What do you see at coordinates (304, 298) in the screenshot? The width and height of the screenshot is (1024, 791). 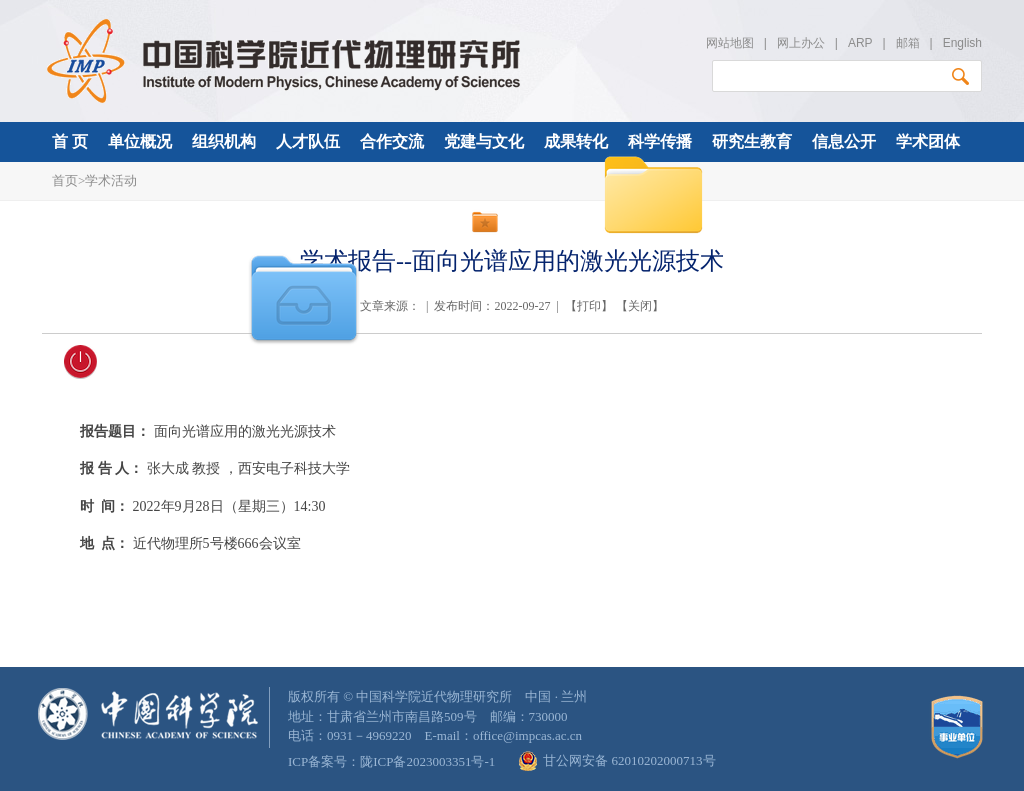 I see `open office documents folder` at bounding box center [304, 298].